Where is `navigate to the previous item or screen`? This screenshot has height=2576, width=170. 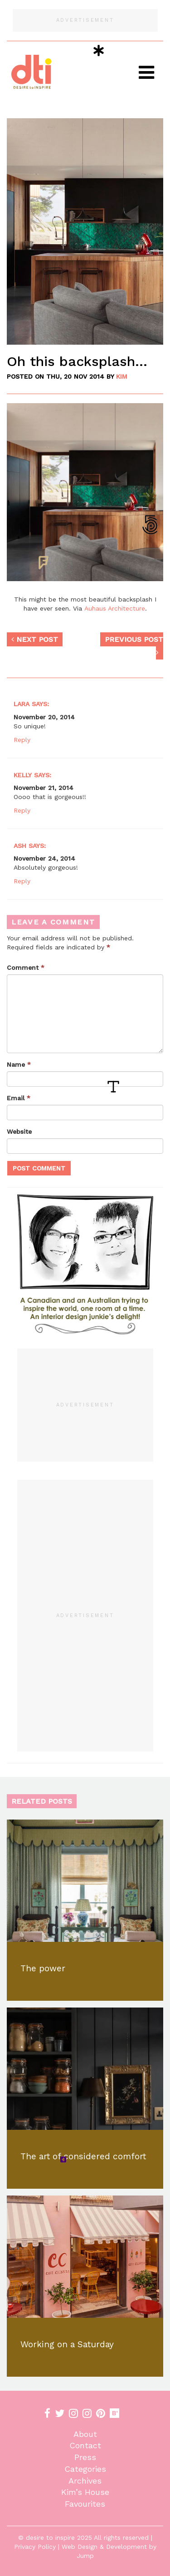
navigate to the previous item or screen is located at coordinates (63, 2159).